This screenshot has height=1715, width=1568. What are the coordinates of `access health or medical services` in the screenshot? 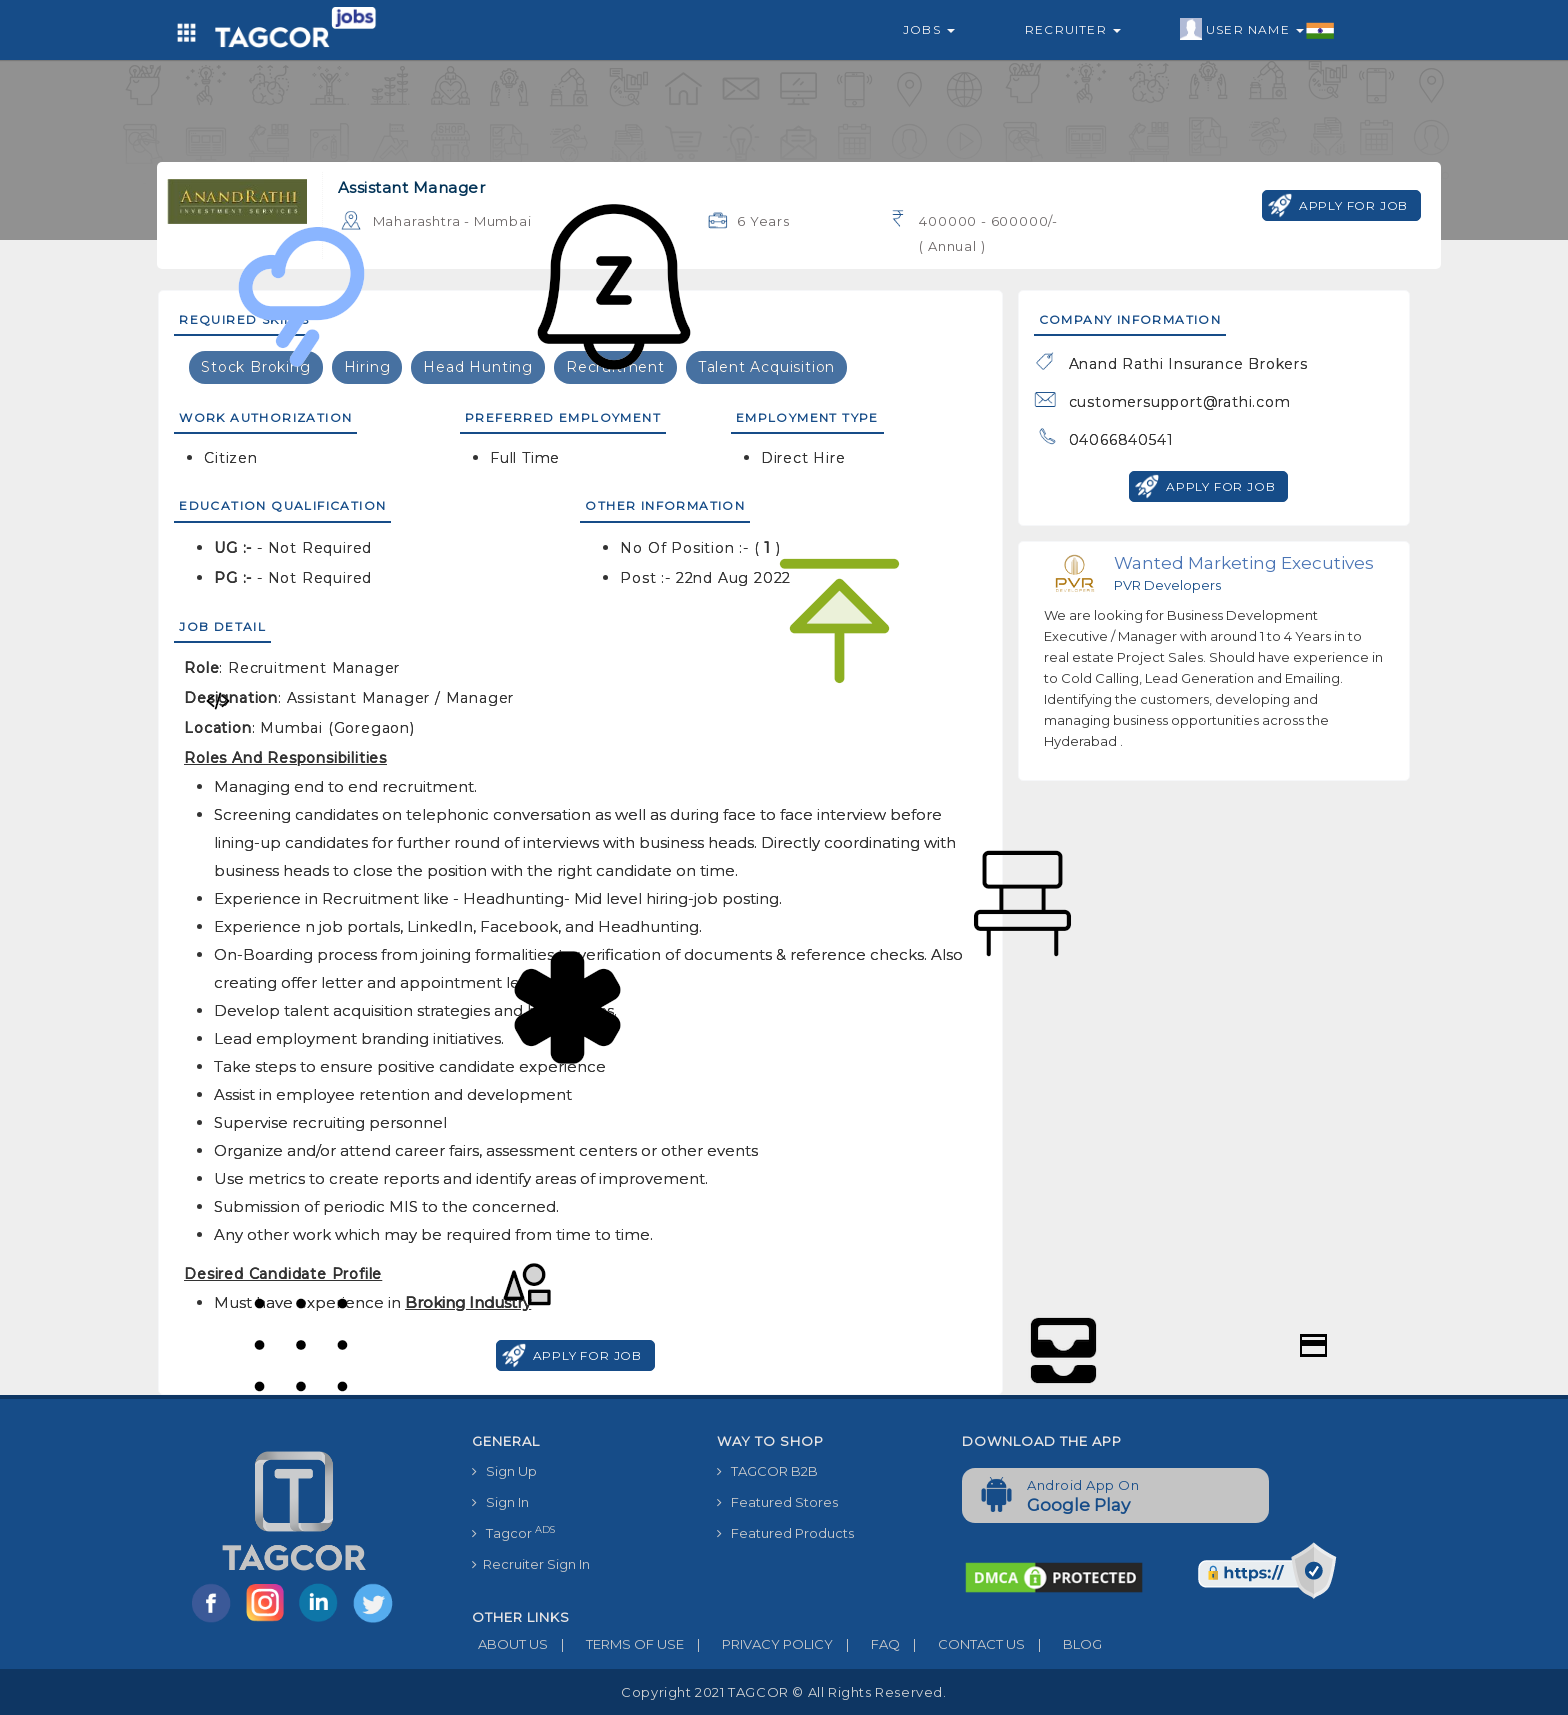 It's located at (567, 1007).